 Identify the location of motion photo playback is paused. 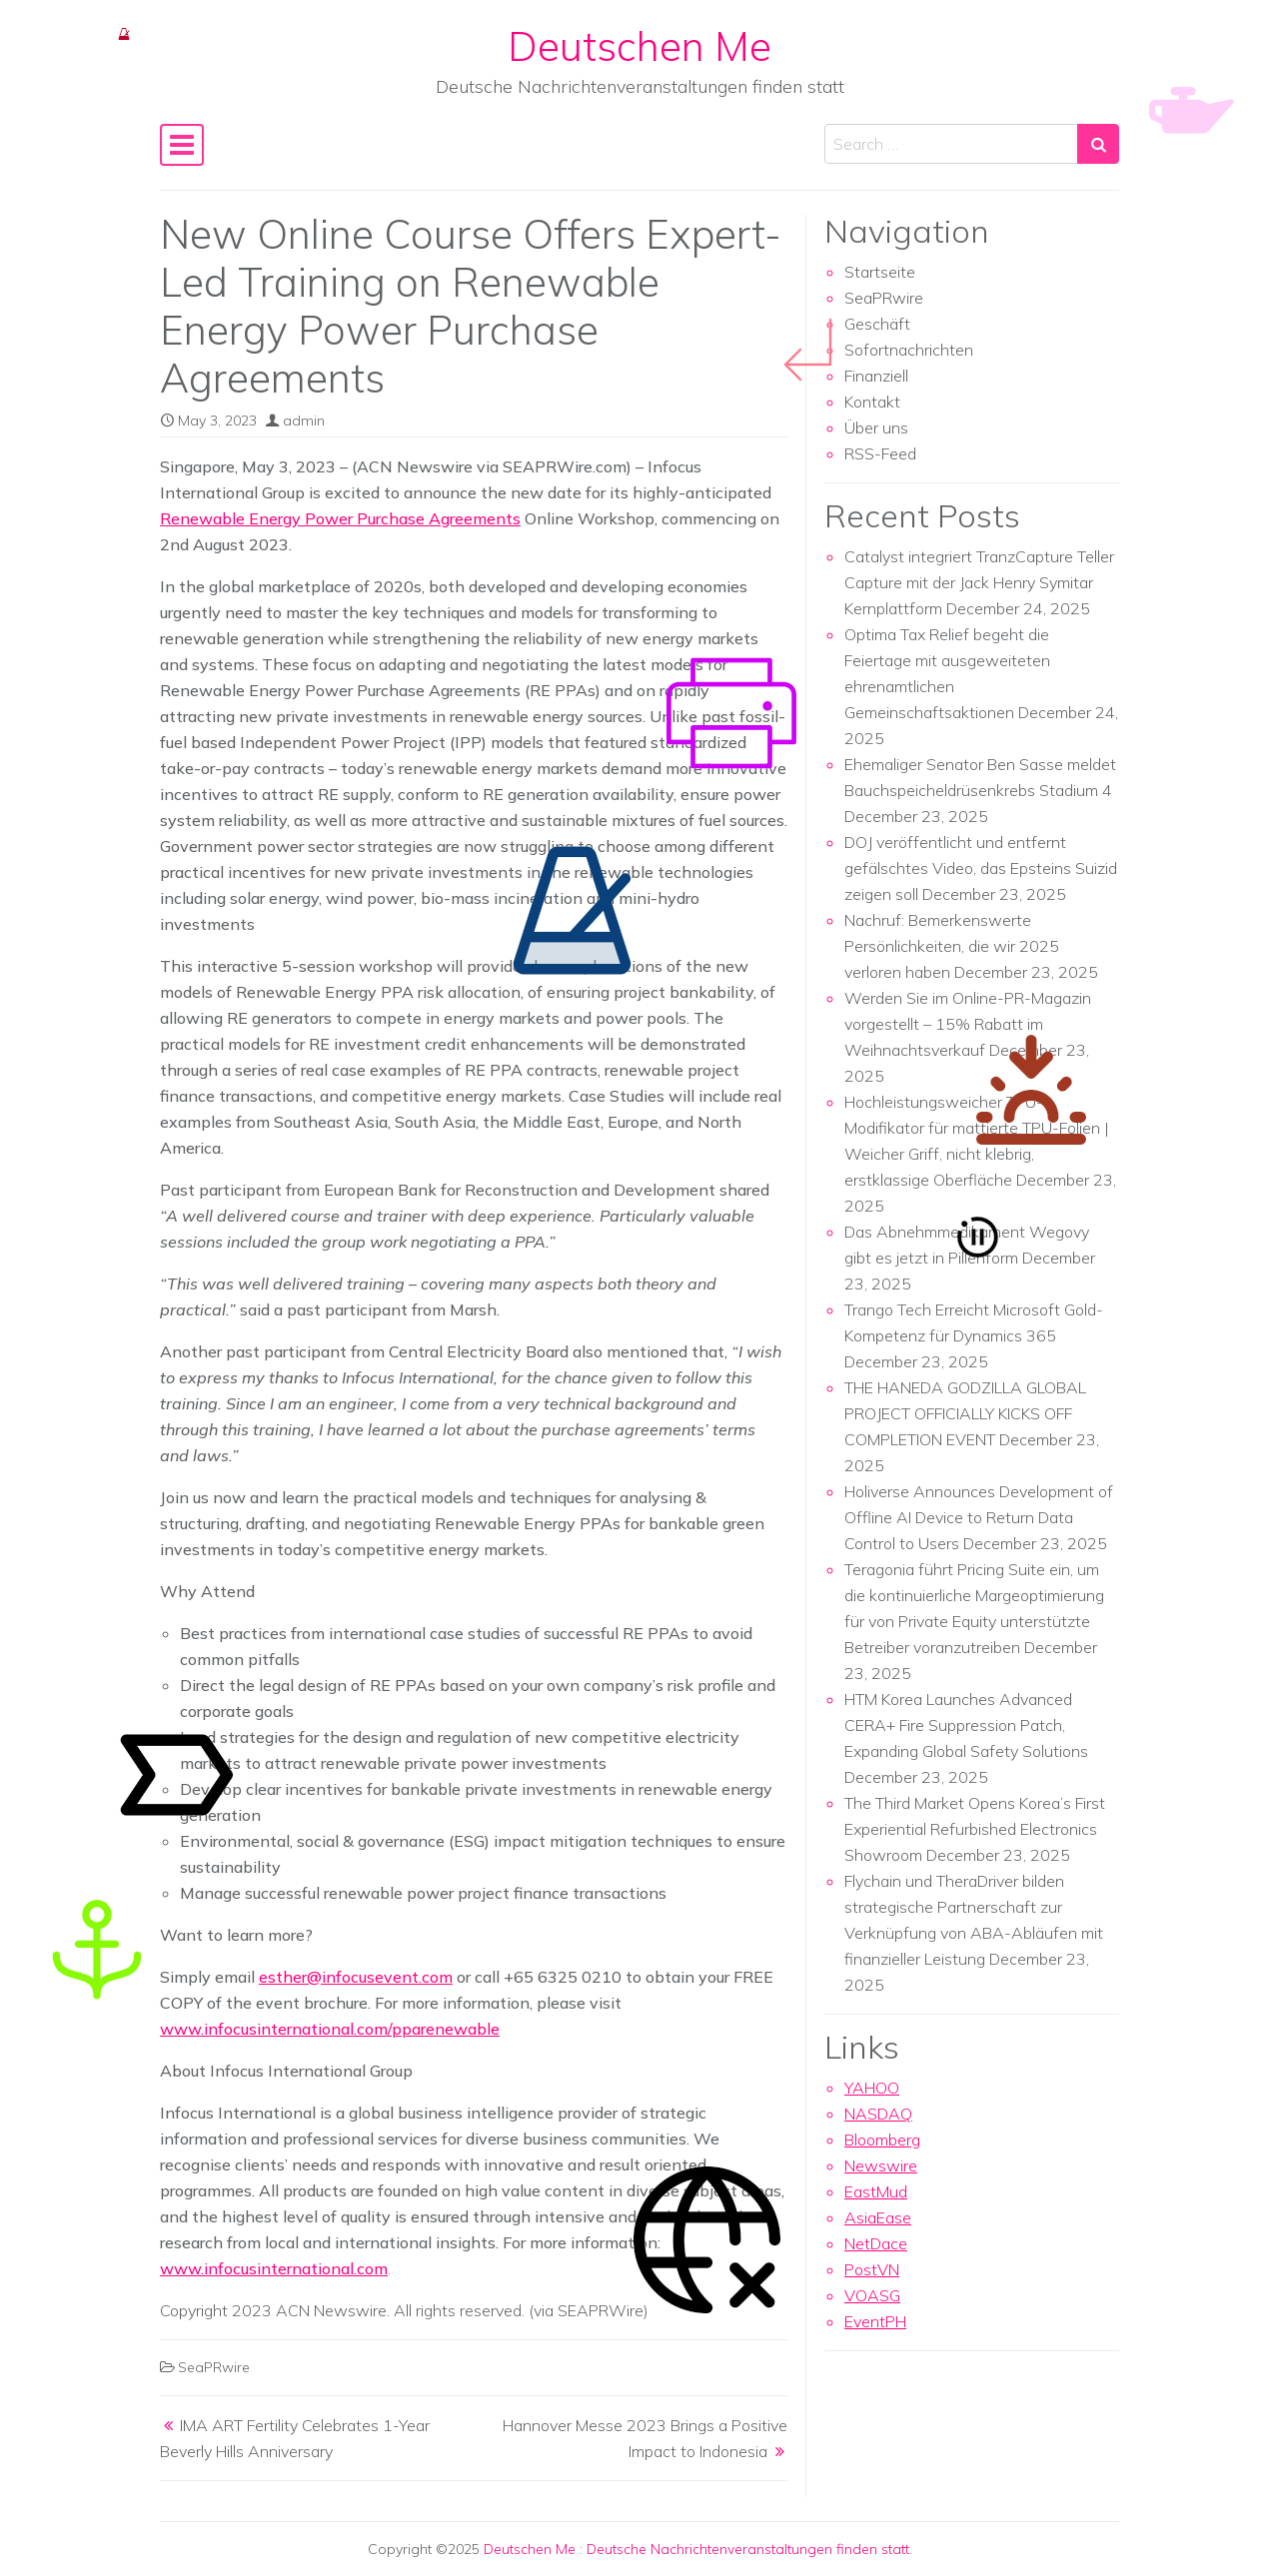
(977, 1237).